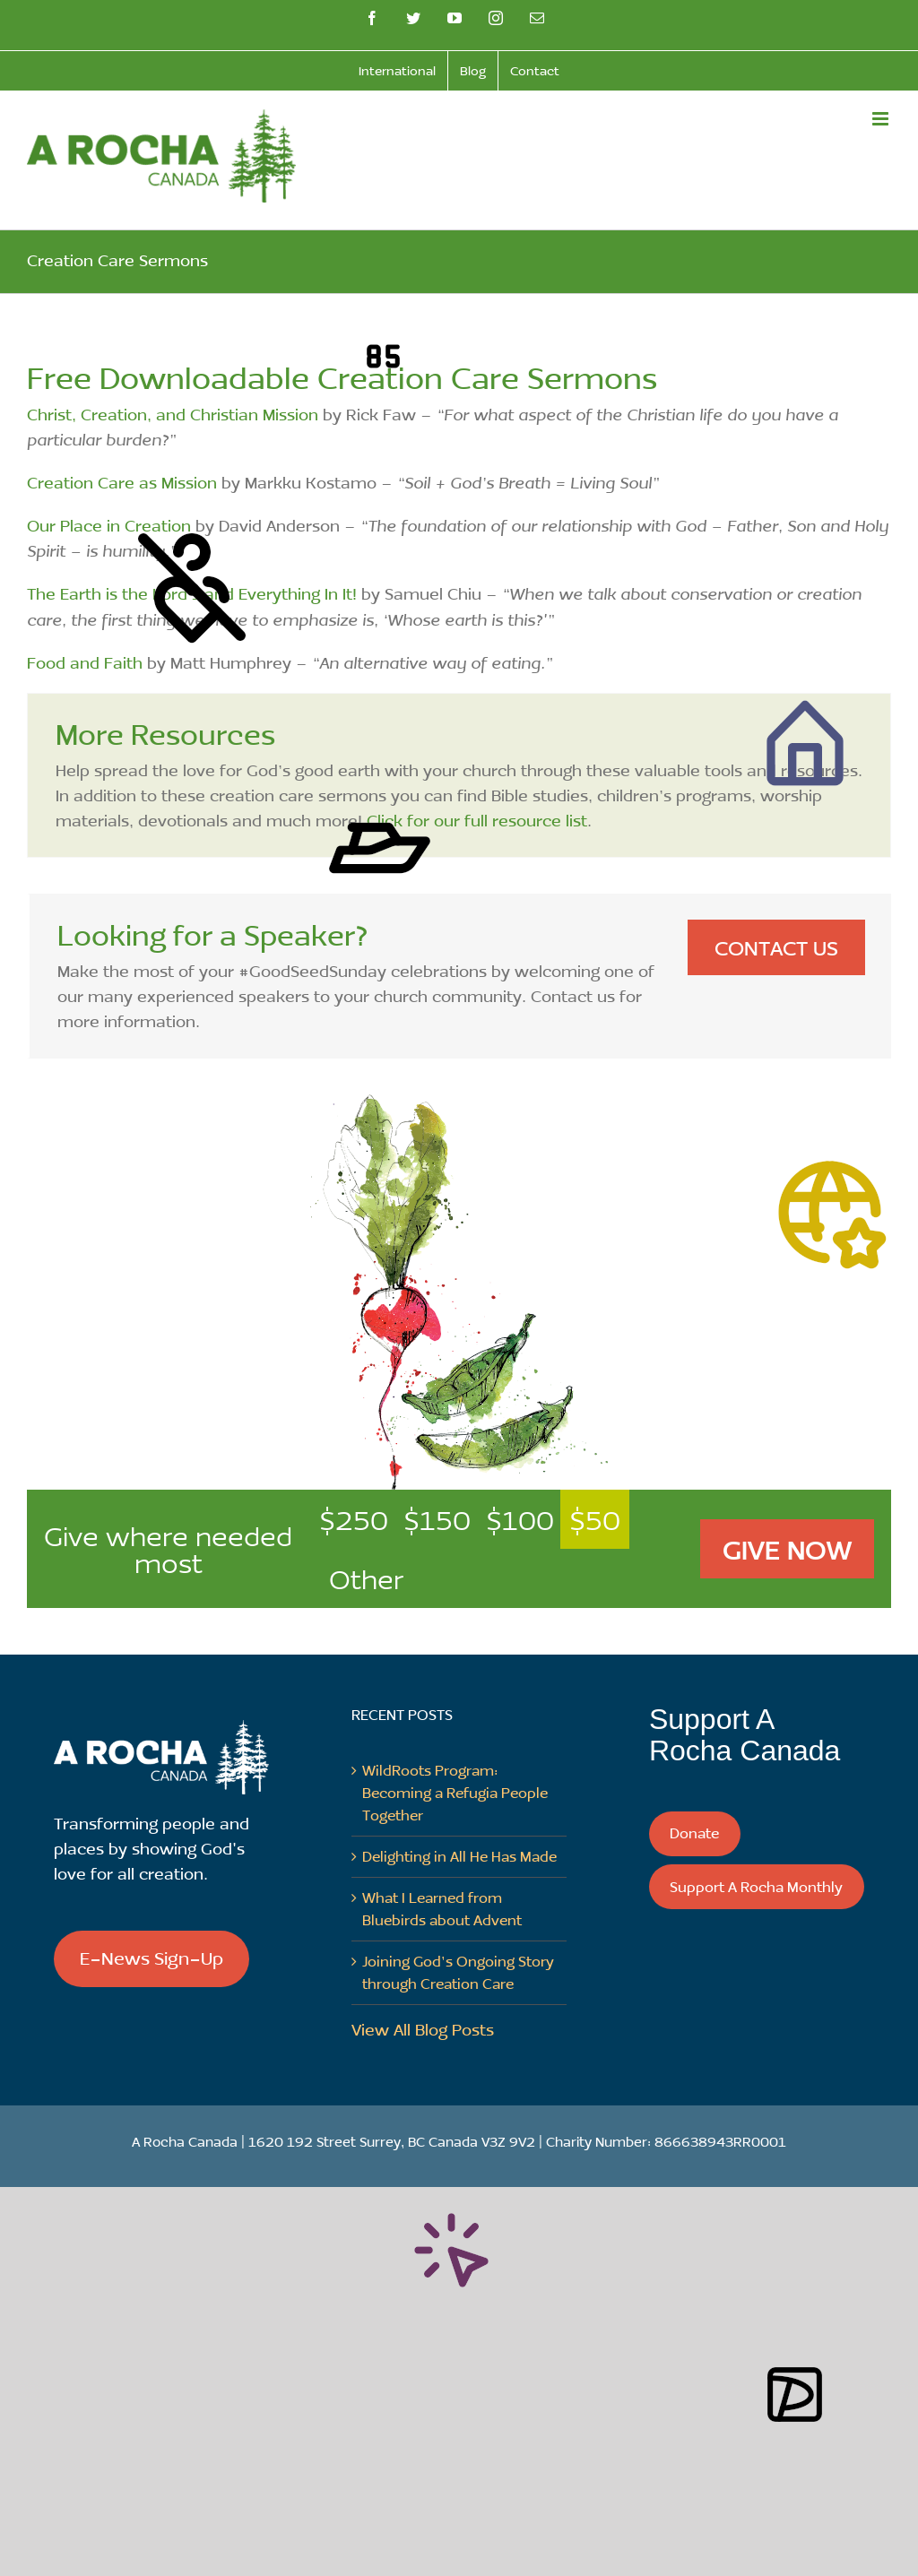 The width and height of the screenshot is (918, 2576). I want to click on navigate to home screen, so click(805, 743).